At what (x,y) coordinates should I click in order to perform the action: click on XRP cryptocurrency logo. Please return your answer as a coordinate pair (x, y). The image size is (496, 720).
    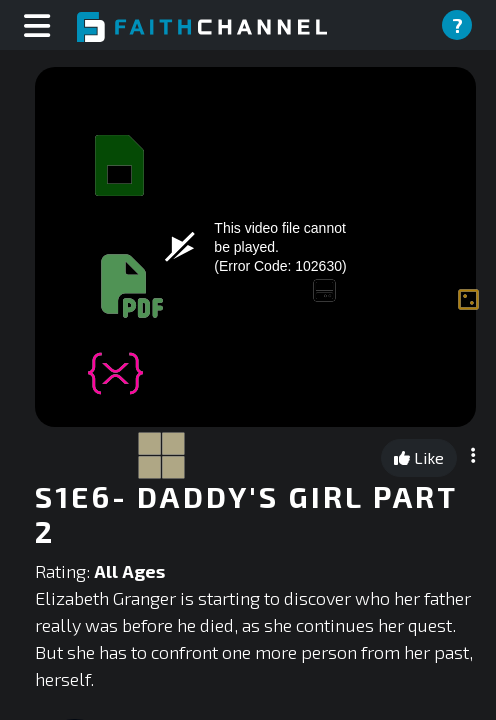
    Looking at the image, I should click on (115, 373).